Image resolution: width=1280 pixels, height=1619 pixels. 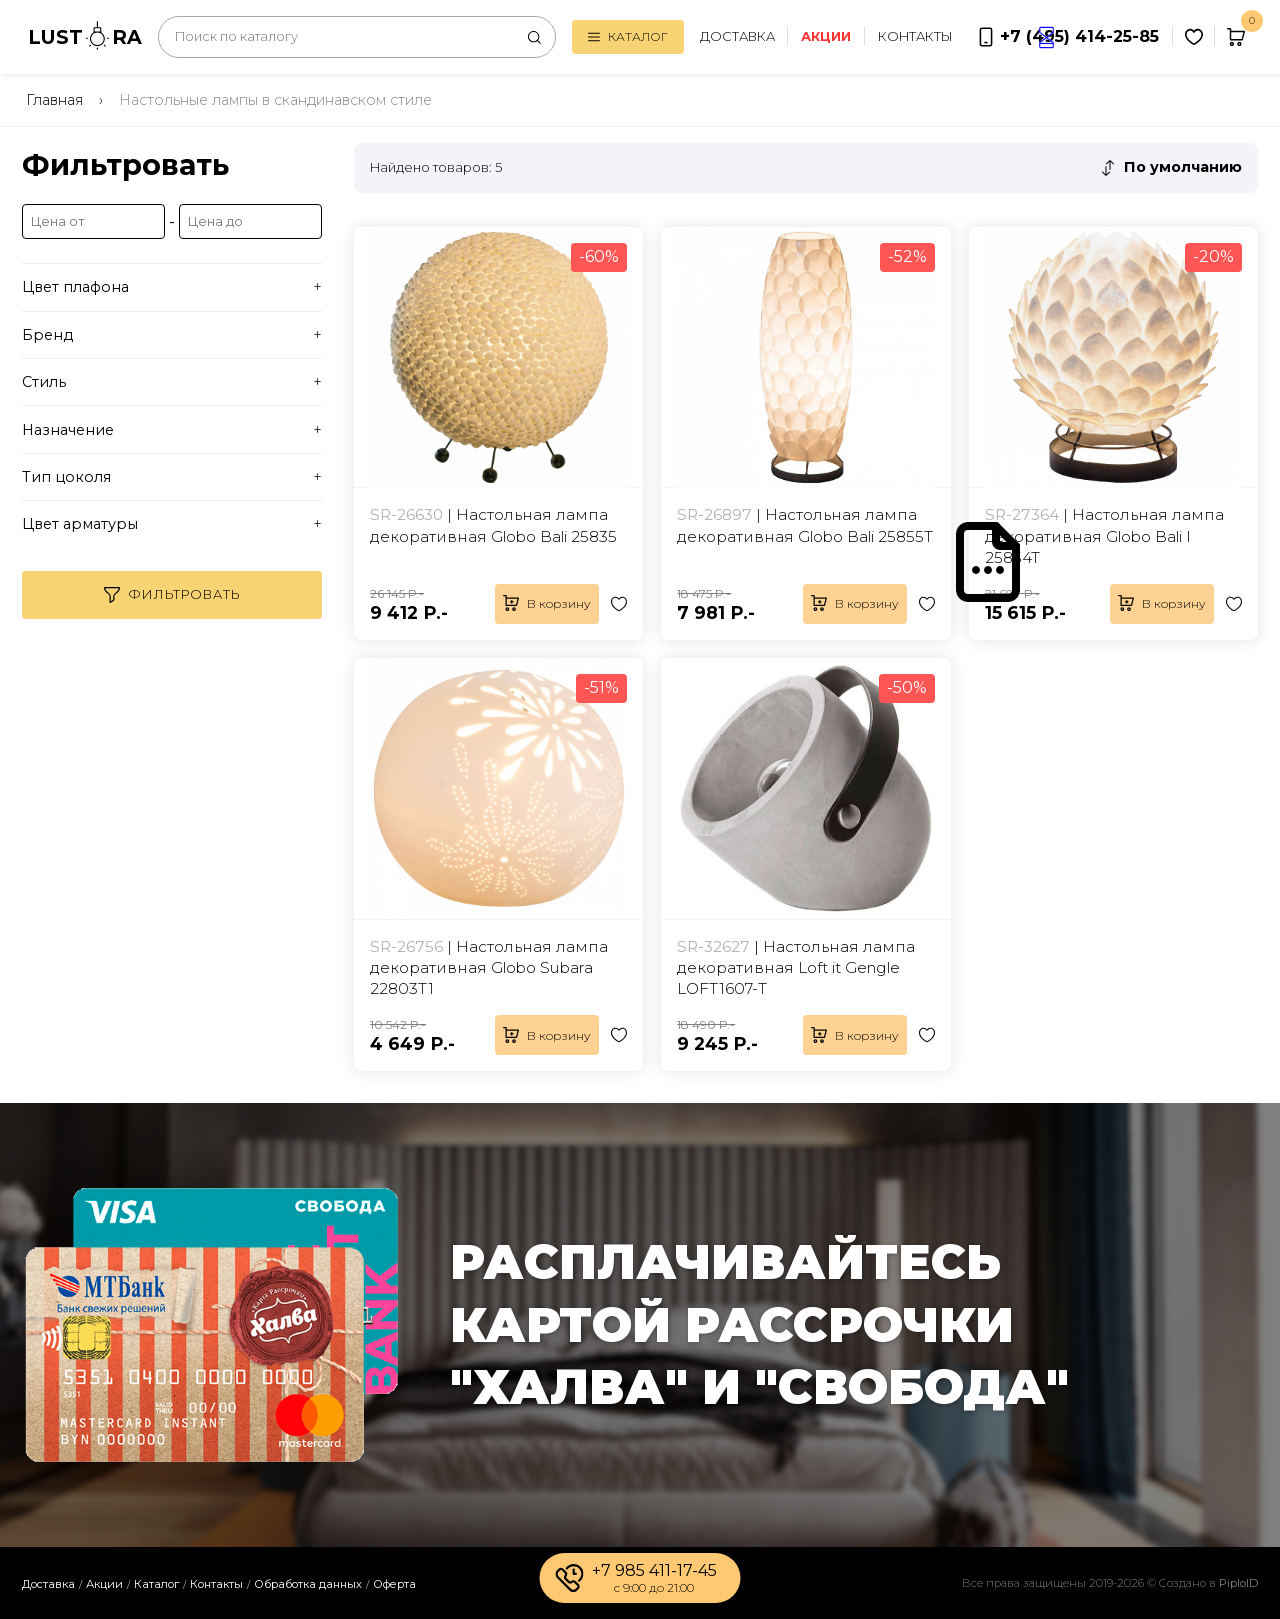 I want to click on view file details or more options, so click(x=988, y=562).